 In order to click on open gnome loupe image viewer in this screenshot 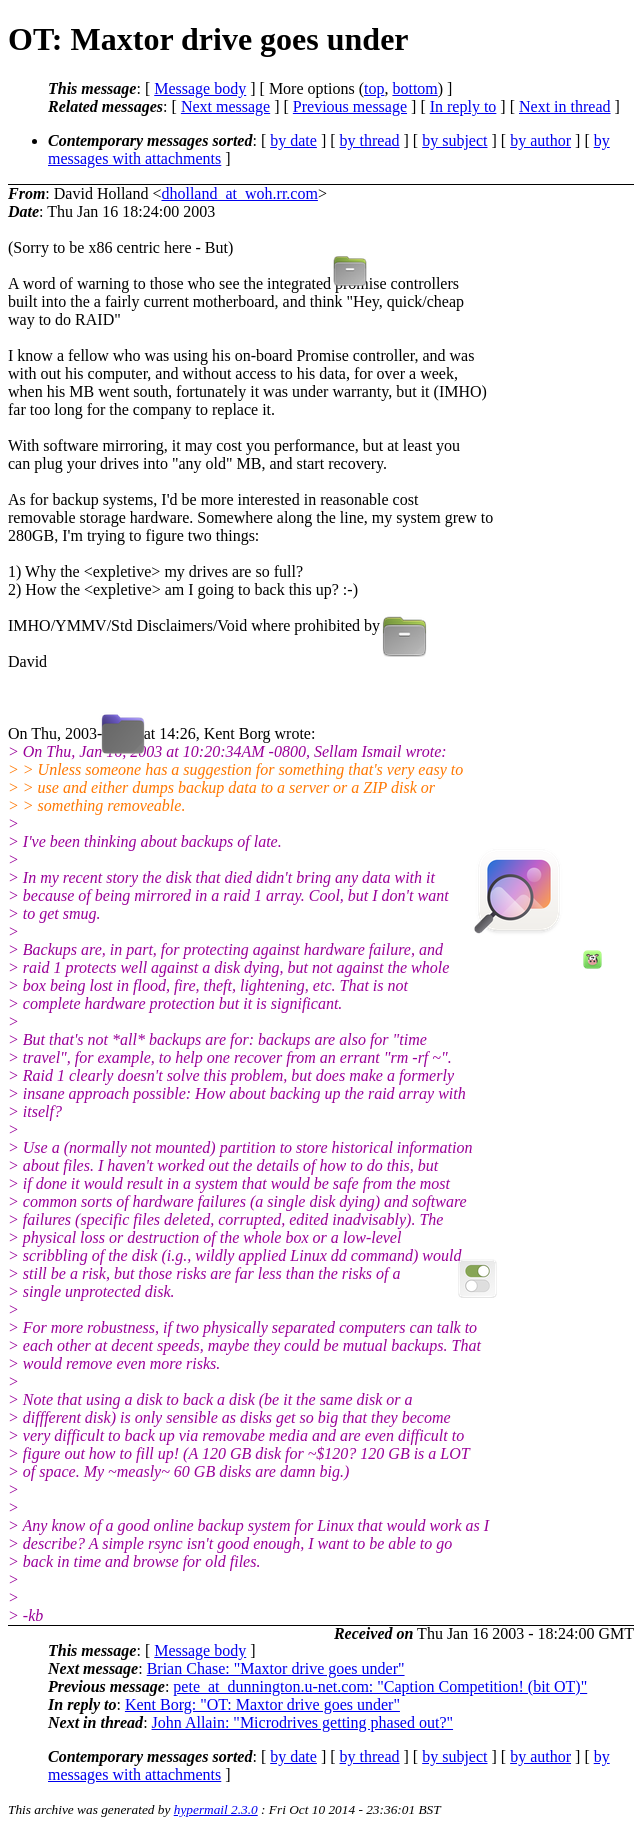, I will do `click(519, 890)`.